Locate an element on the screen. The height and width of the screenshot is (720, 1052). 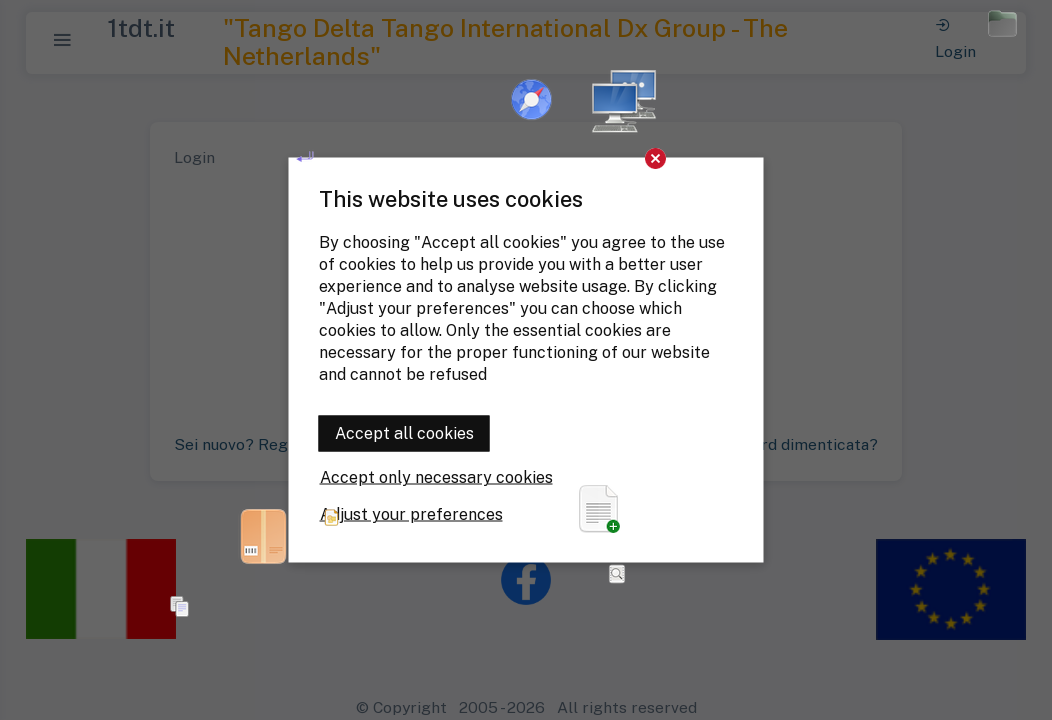
create a new document is located at coordinates (598, 508).